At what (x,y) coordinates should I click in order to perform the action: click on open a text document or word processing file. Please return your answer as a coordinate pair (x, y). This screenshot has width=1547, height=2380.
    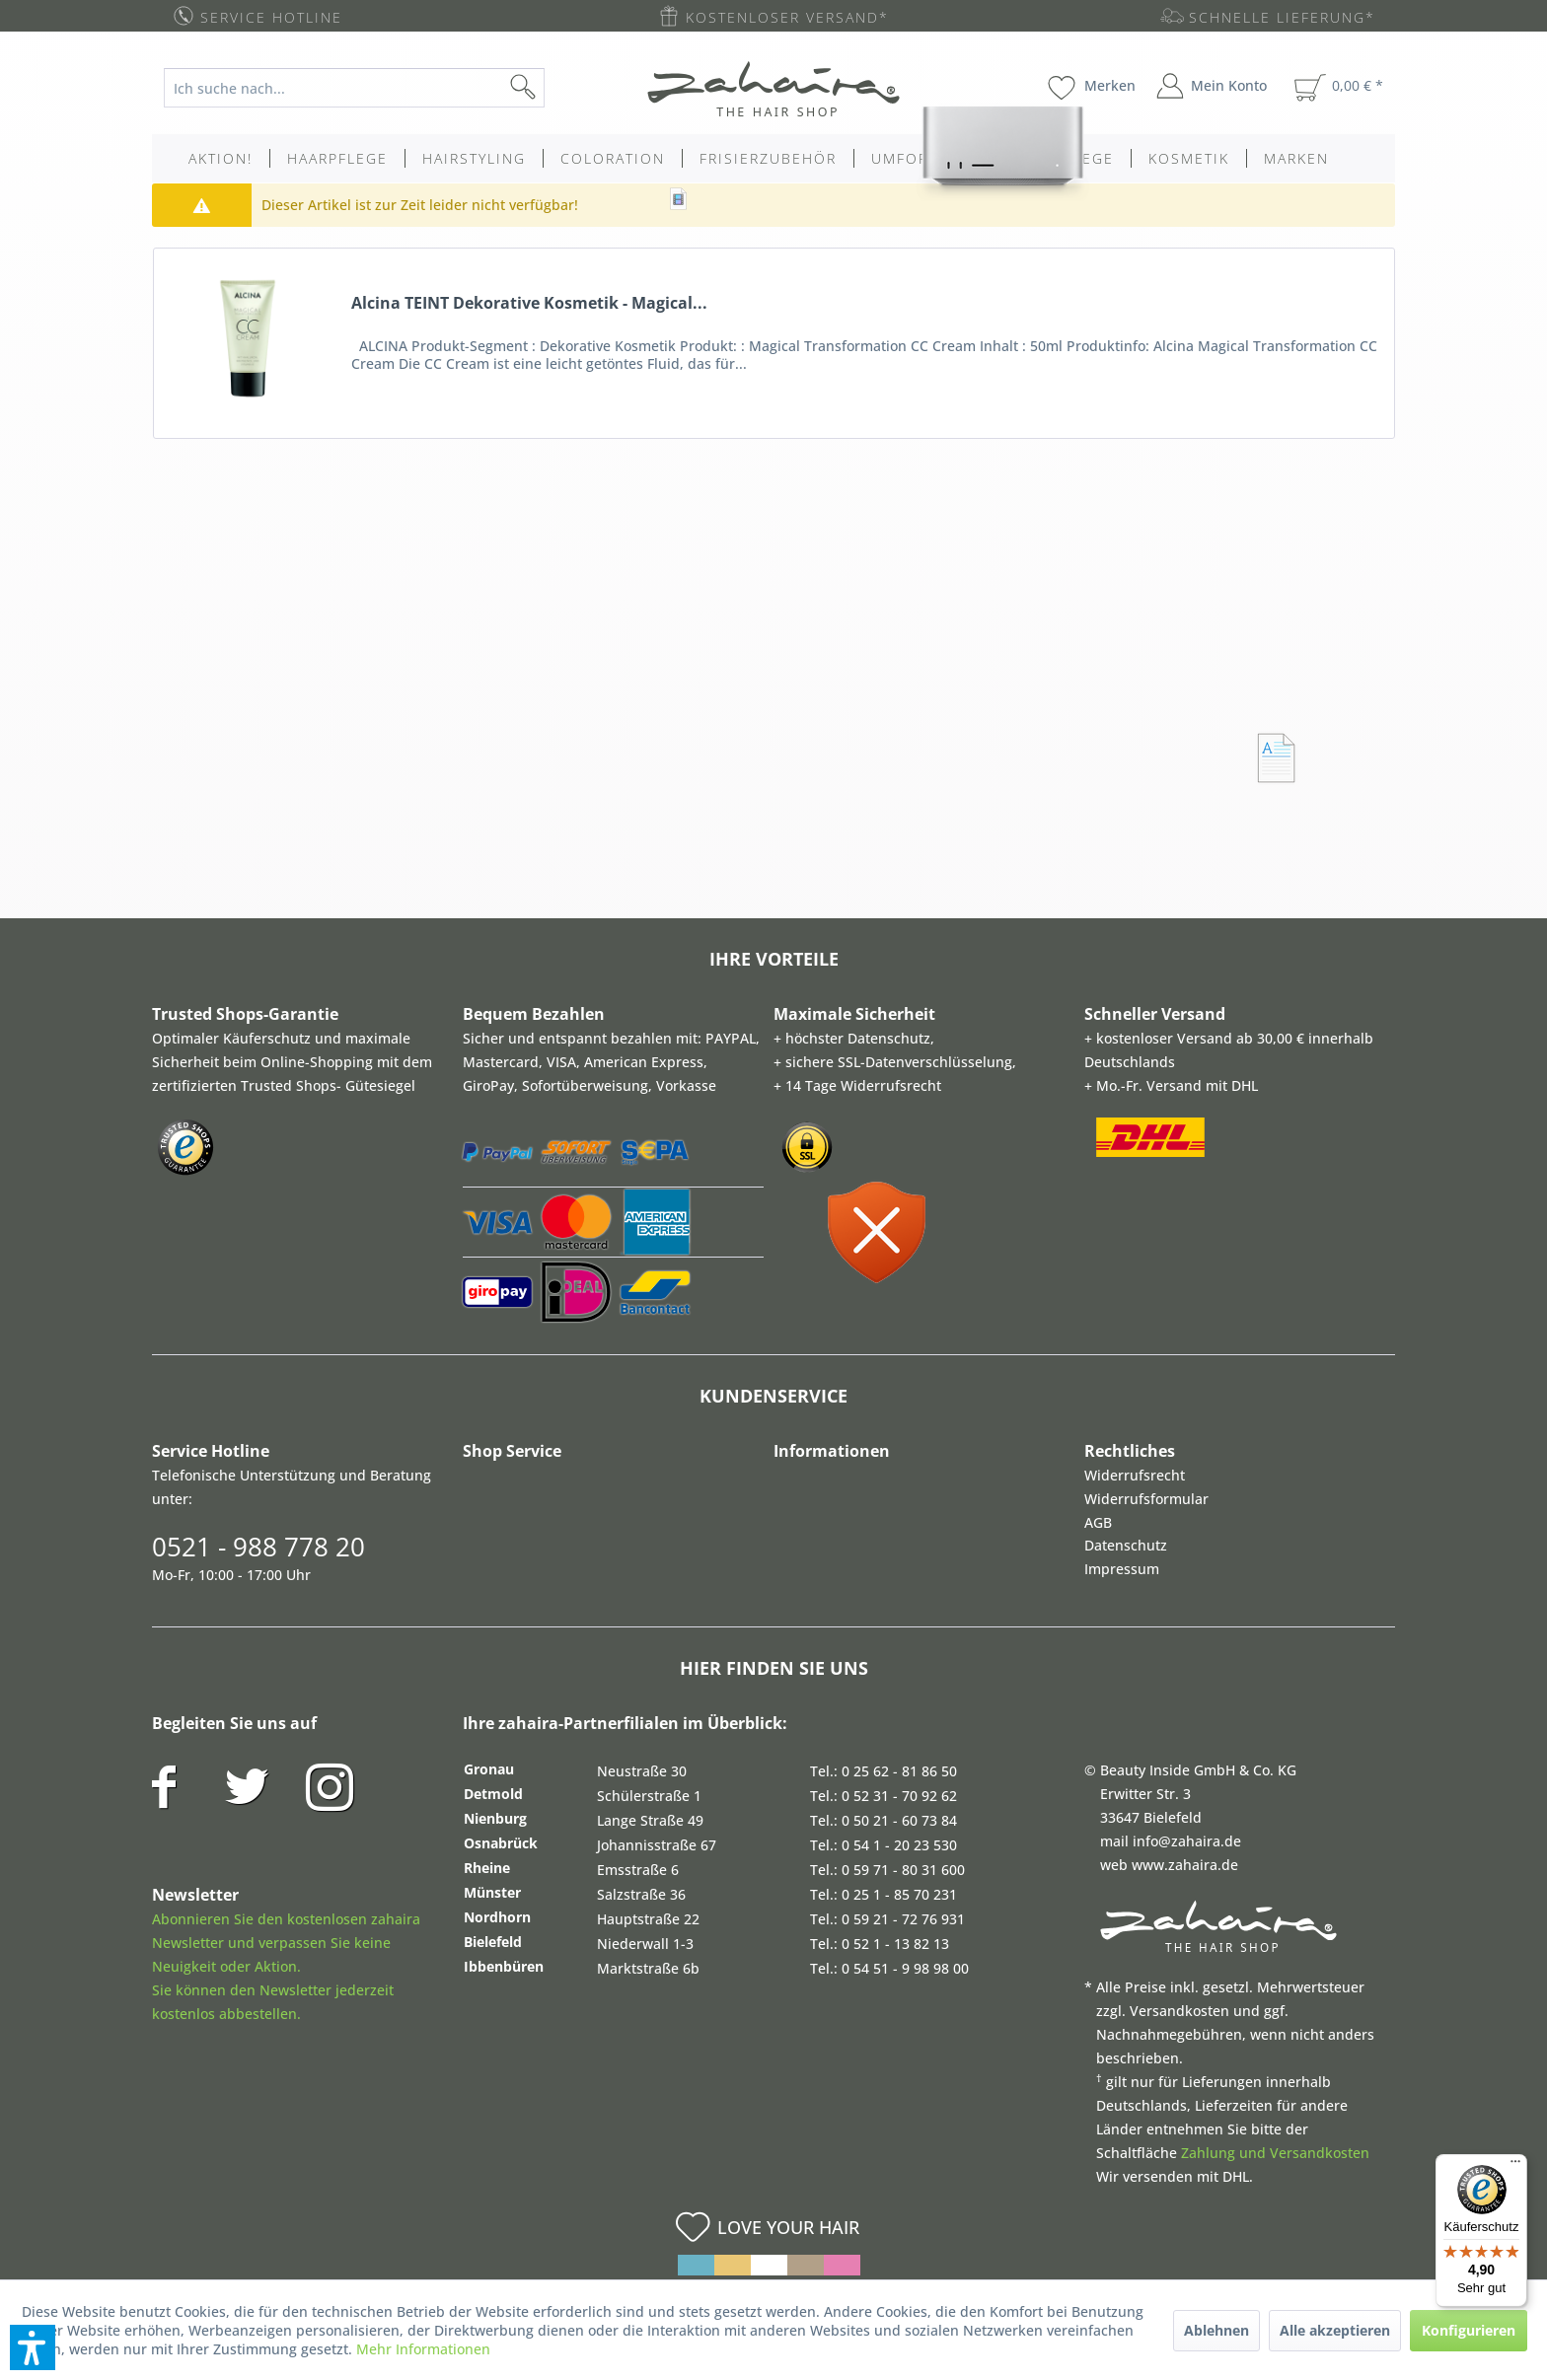
    Looking at the image, I should click on (1276, 757).